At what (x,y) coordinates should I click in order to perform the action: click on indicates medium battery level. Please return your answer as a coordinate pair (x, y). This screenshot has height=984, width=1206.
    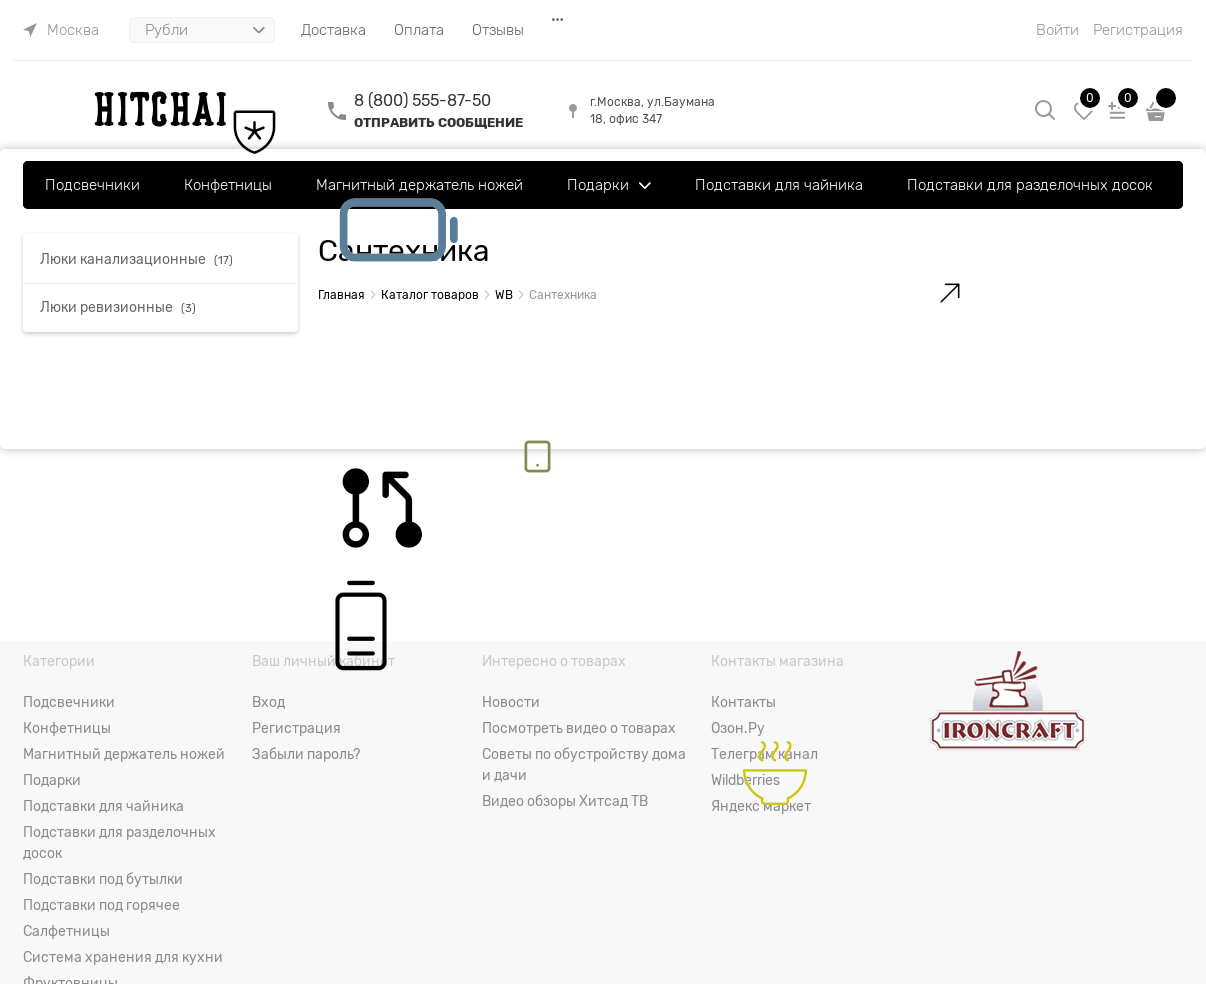
    Looking at the image, I should click on (361, 627).